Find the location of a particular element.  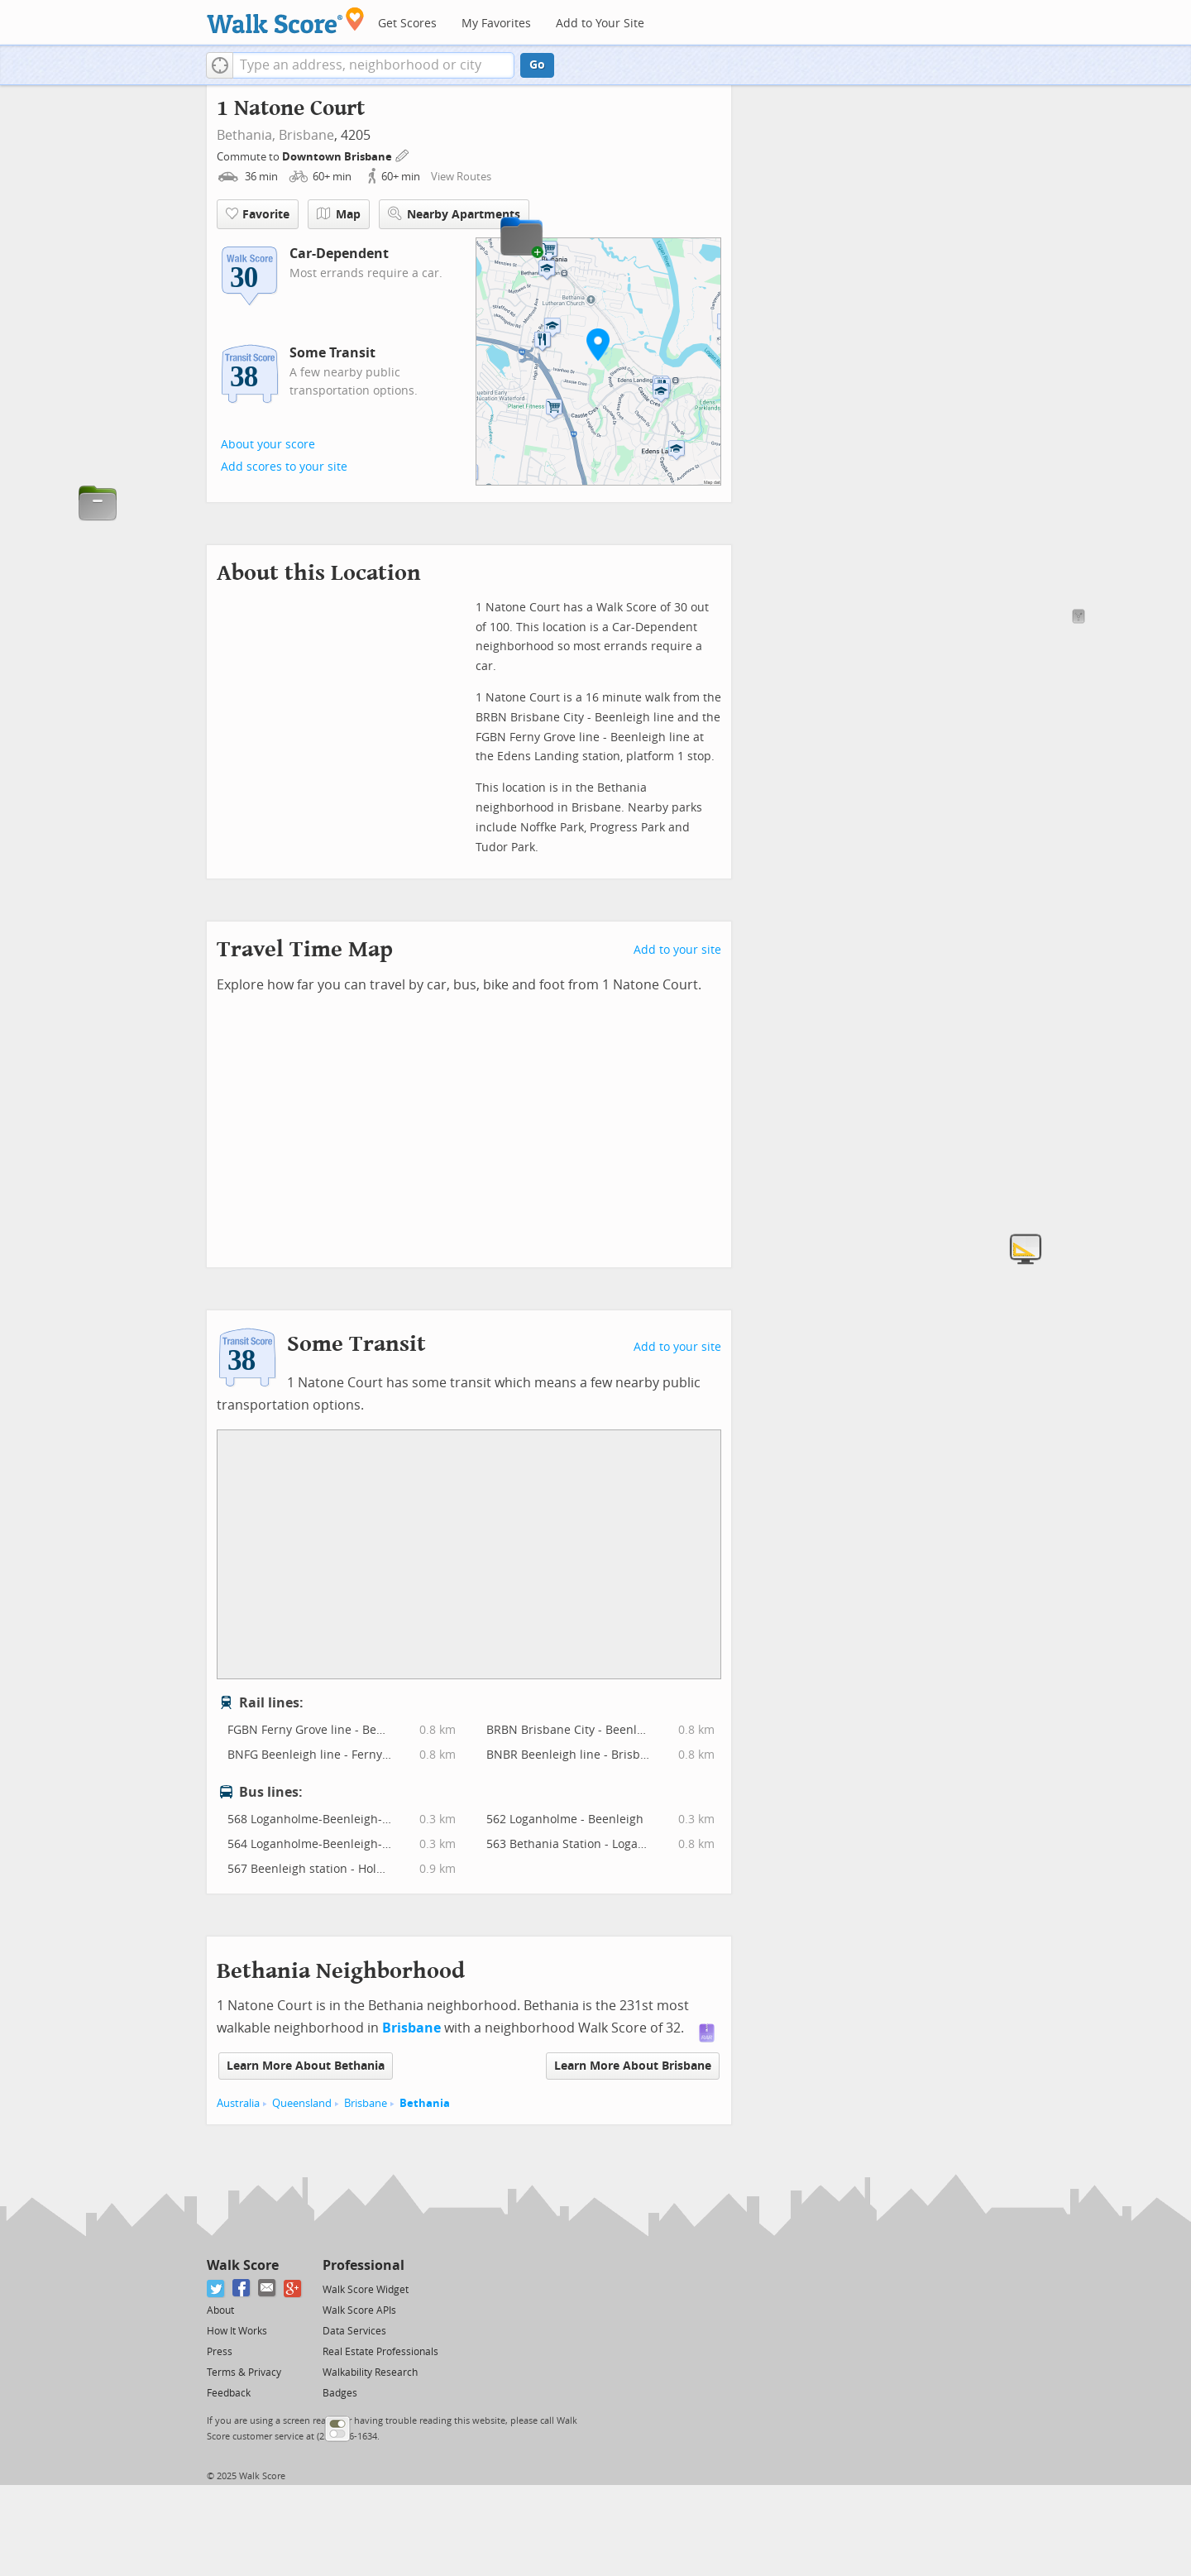

access system settings or preferences is located at coordinates (337, 2429).